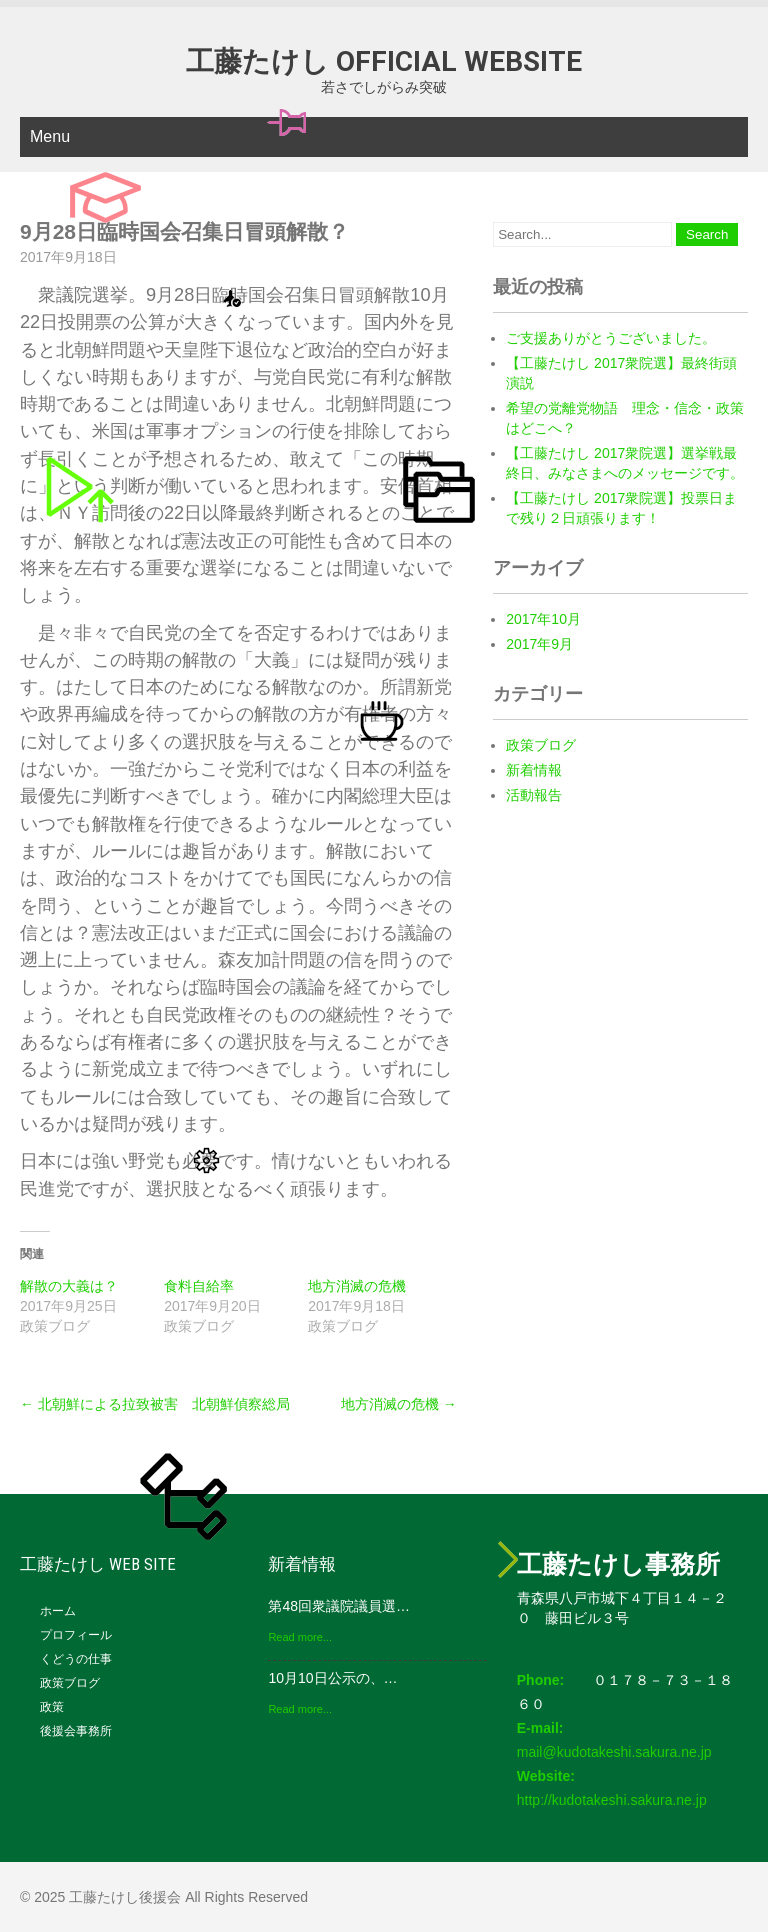  I want to click on indicates a class definition in code, so click(184, 1497).